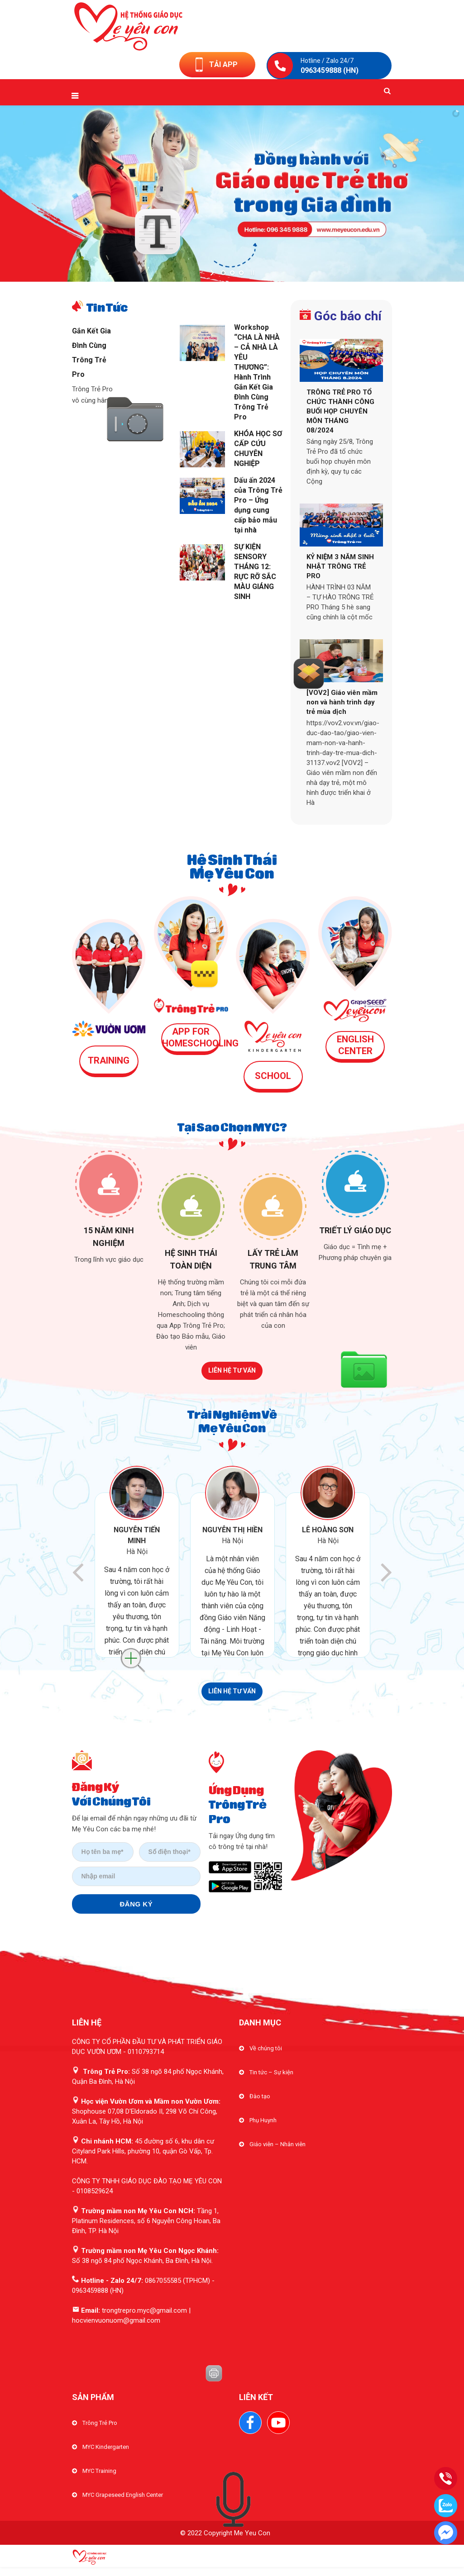 Image resolution: width=464 pixels, height=2576 pixels. I want to click on access microphone or audio input settings, so click(233, 2499).